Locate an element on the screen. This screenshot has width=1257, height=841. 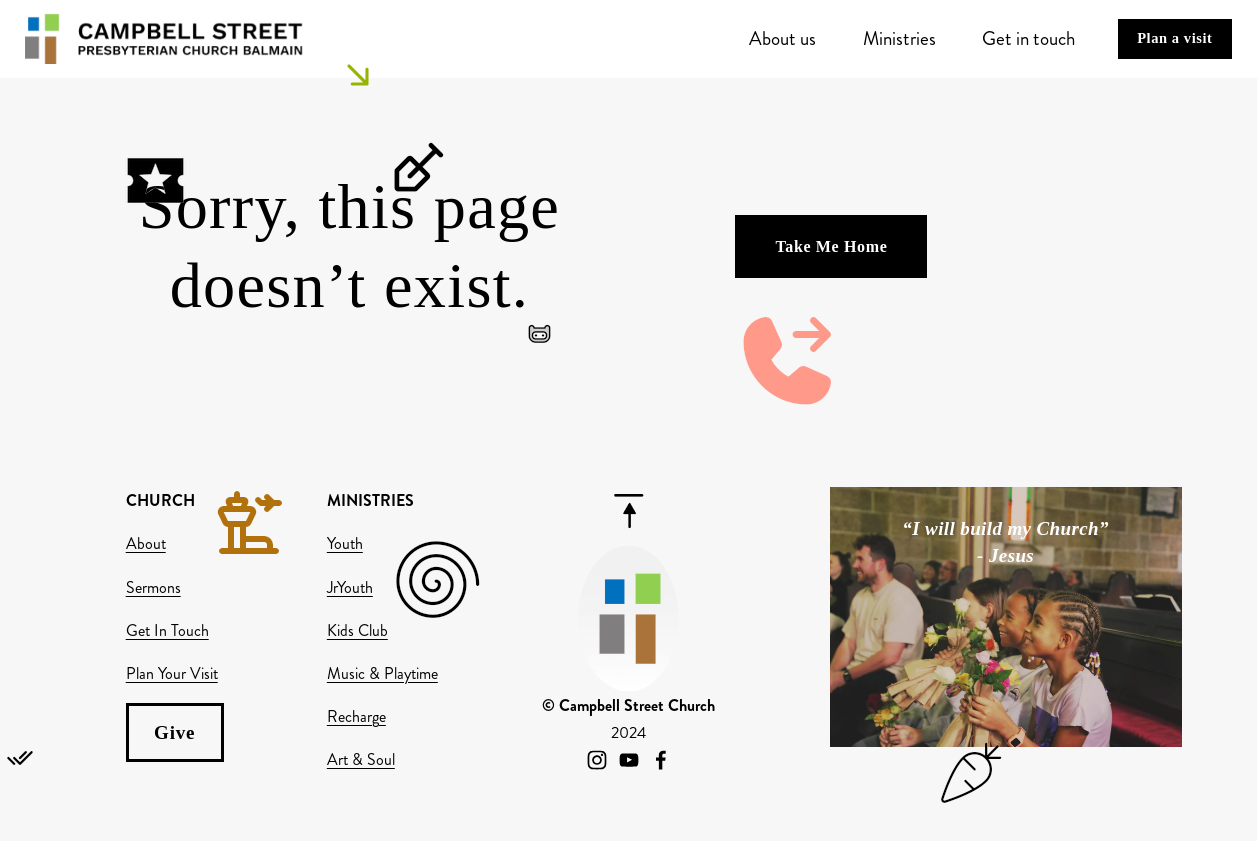
navigate to airport information is located at coordinates (249, 524).